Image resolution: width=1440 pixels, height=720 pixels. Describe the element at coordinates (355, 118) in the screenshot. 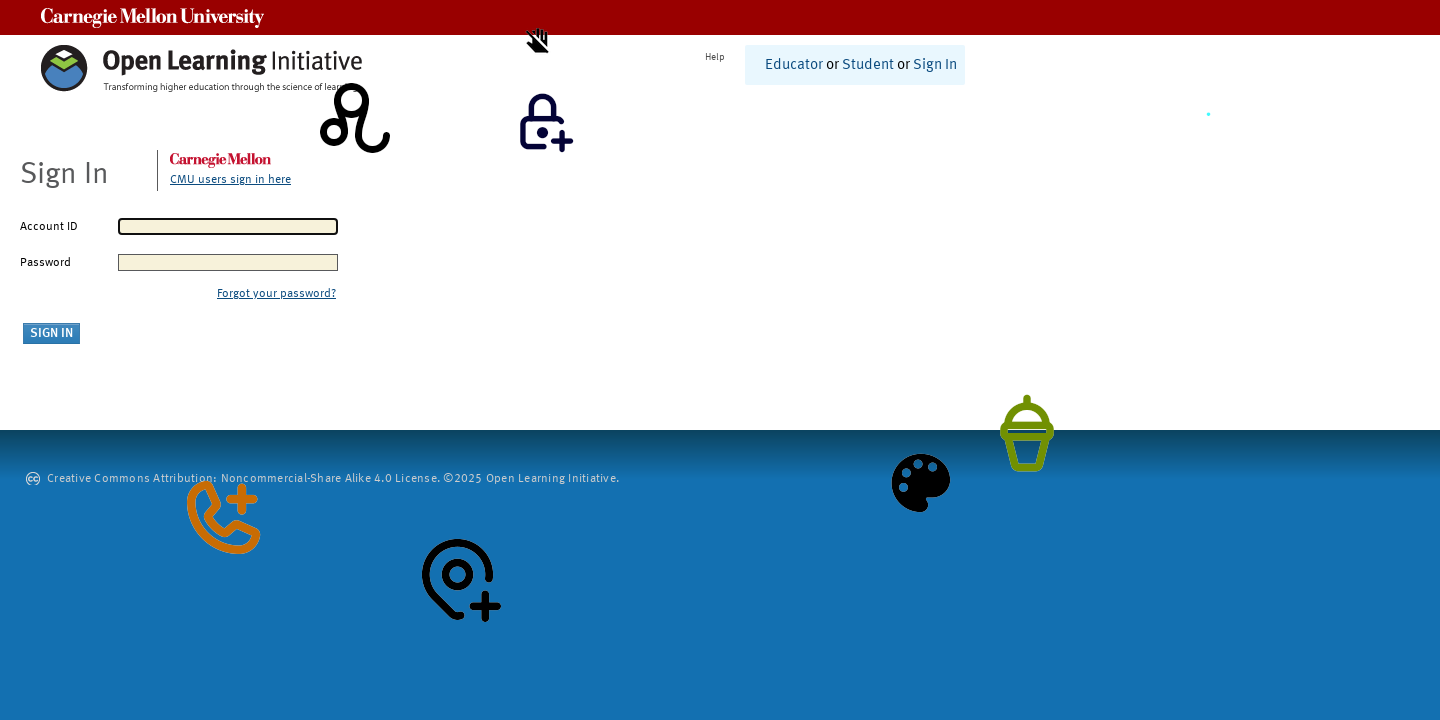

I see `indicates leo zodiac sign` at that location.